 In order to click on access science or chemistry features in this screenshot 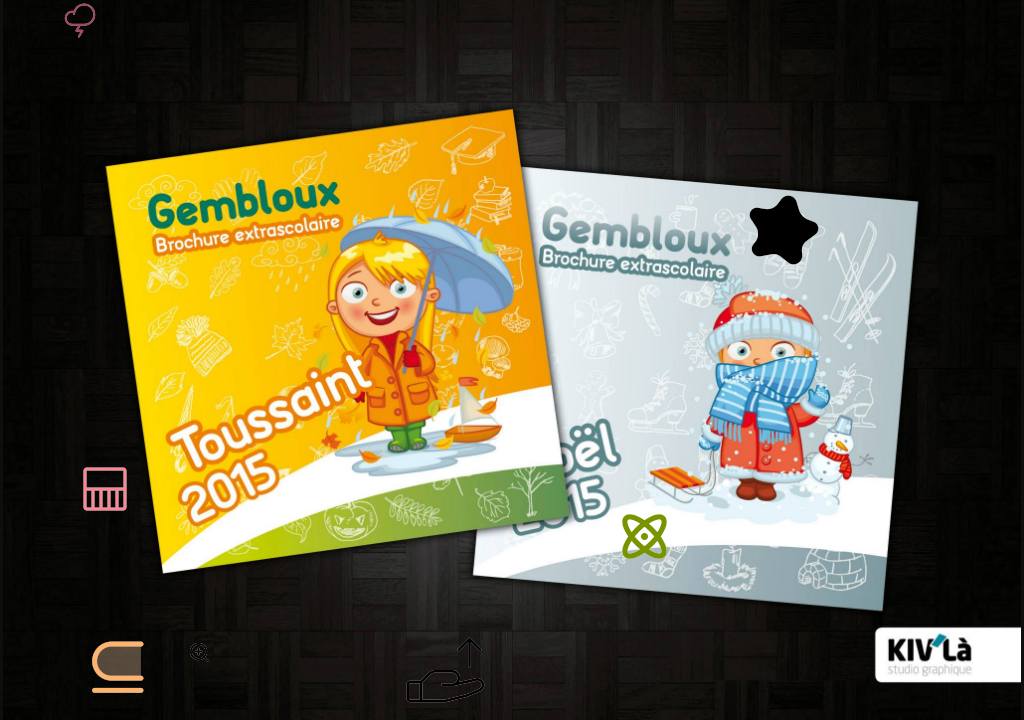, I will do `click(644, 536)`.